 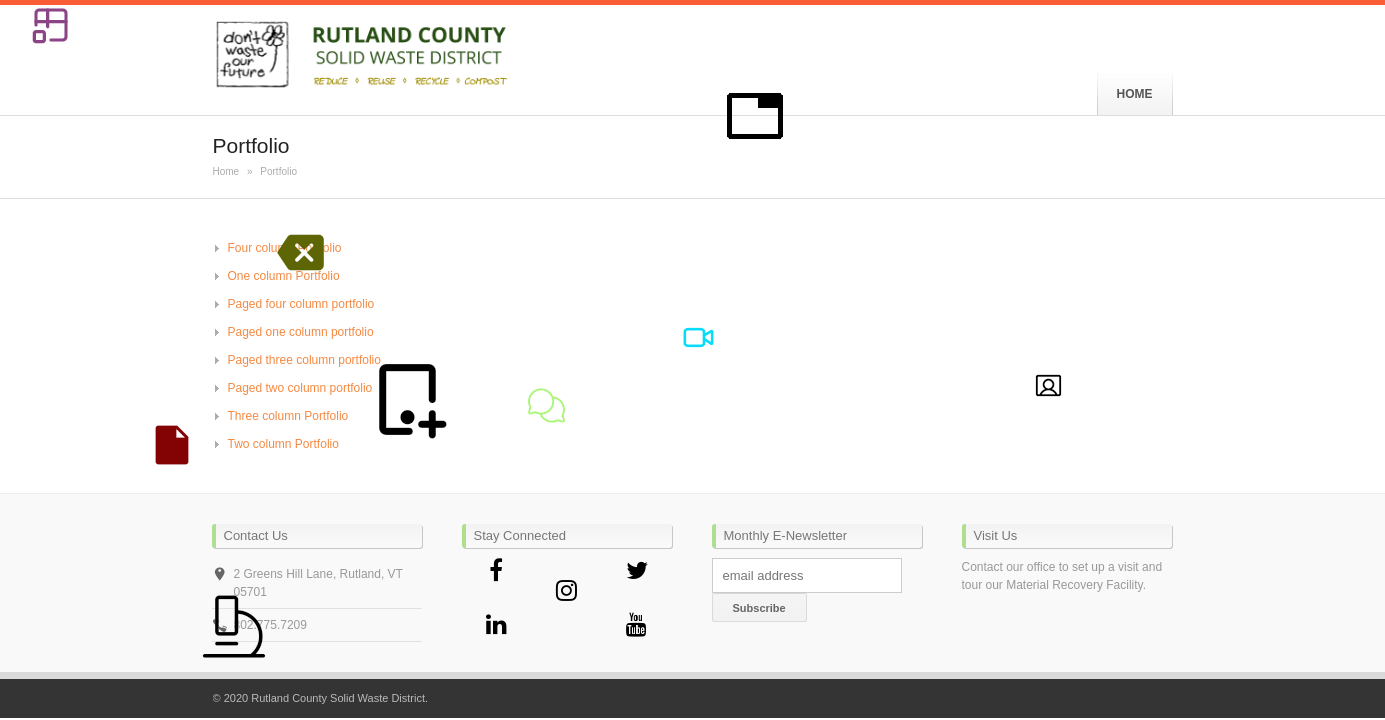 I want to click on view user profile card, so click(x=1048, y=385).